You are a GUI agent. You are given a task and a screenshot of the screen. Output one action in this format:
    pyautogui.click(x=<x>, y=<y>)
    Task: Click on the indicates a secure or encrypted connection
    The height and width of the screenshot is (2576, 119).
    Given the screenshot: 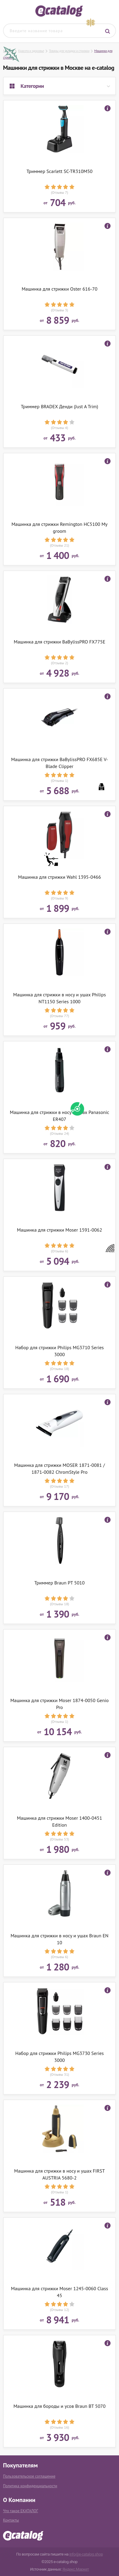 What is the action you would take?
    pyautogui.click(x=110, y=1248)
    